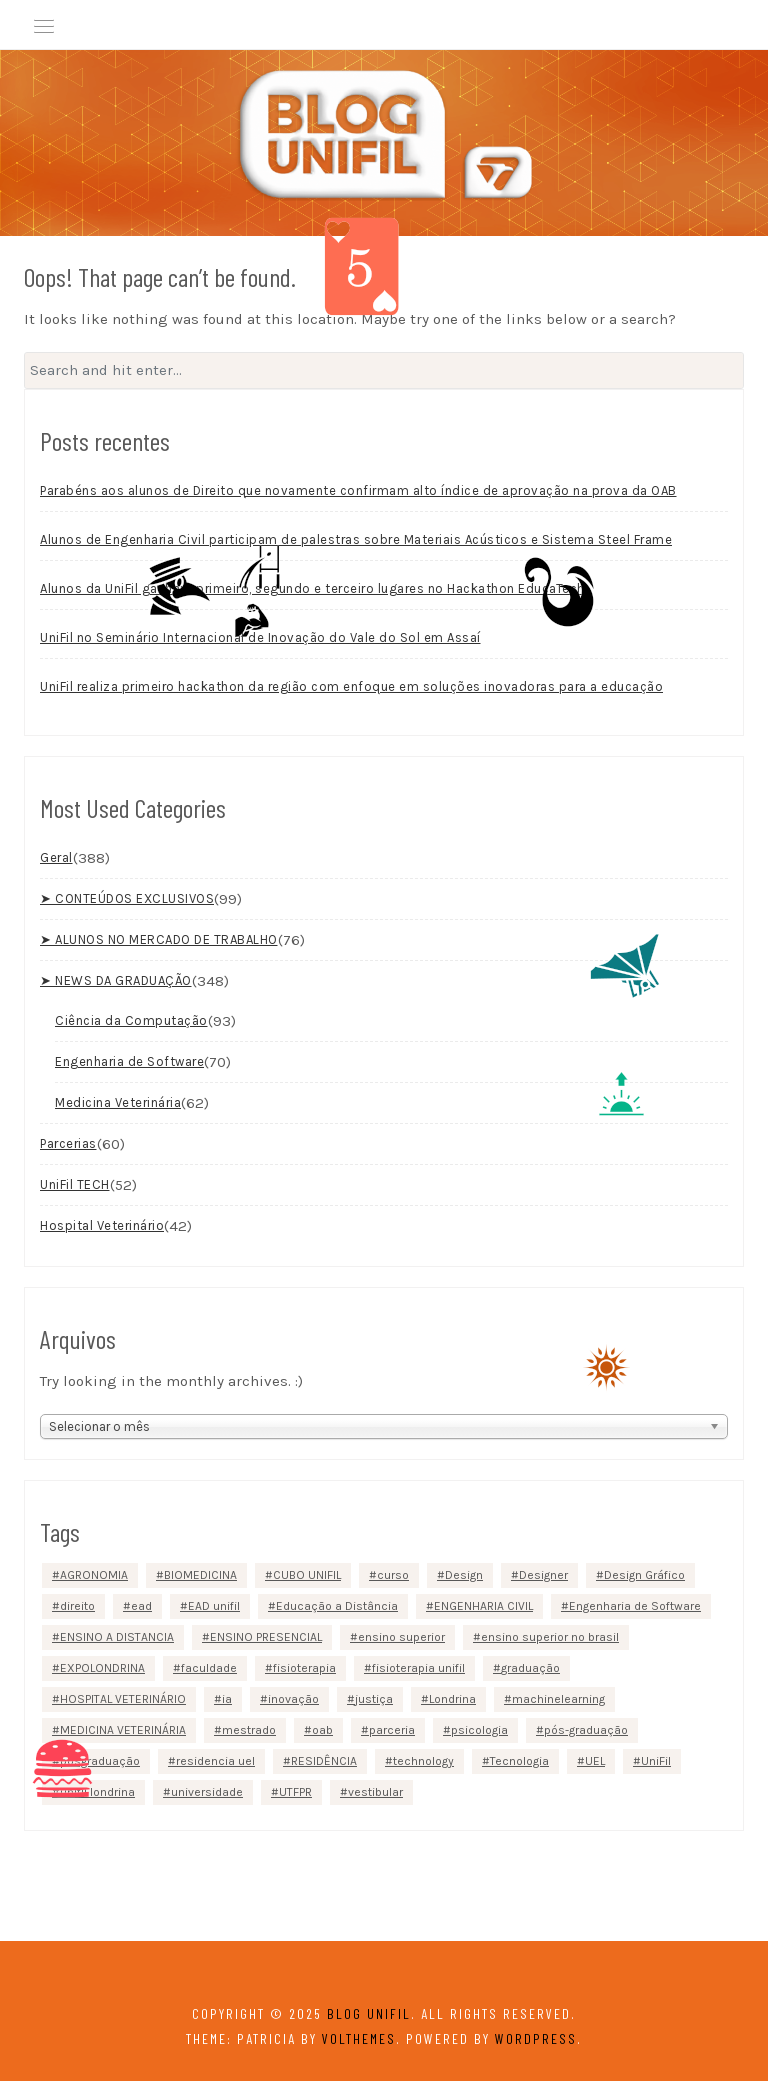 Image resolution: width=768 pixels, height=2081 pixels. I want to click on five of hearts playing card, so click(361, 266).